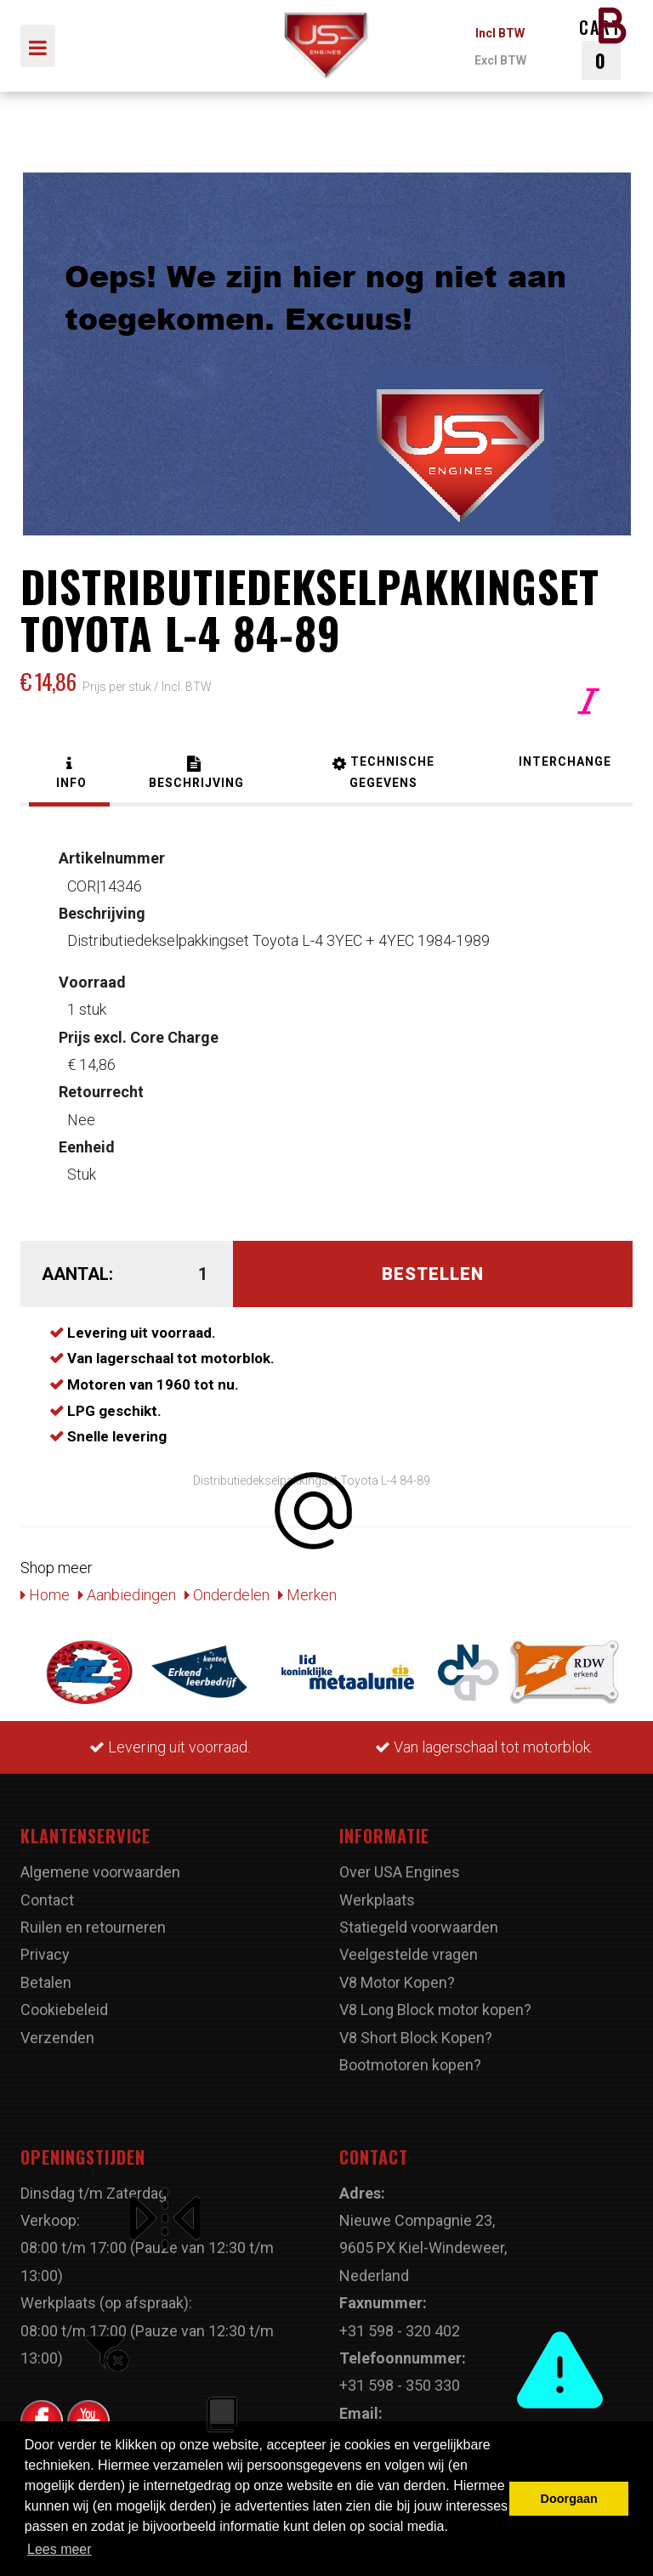 The width and height of the screenshot is (653, 2576). What do you see at coordinates (222, 2415) in the screenshot?
I see `open a book or reading view` at bounding box center [222, 2415].